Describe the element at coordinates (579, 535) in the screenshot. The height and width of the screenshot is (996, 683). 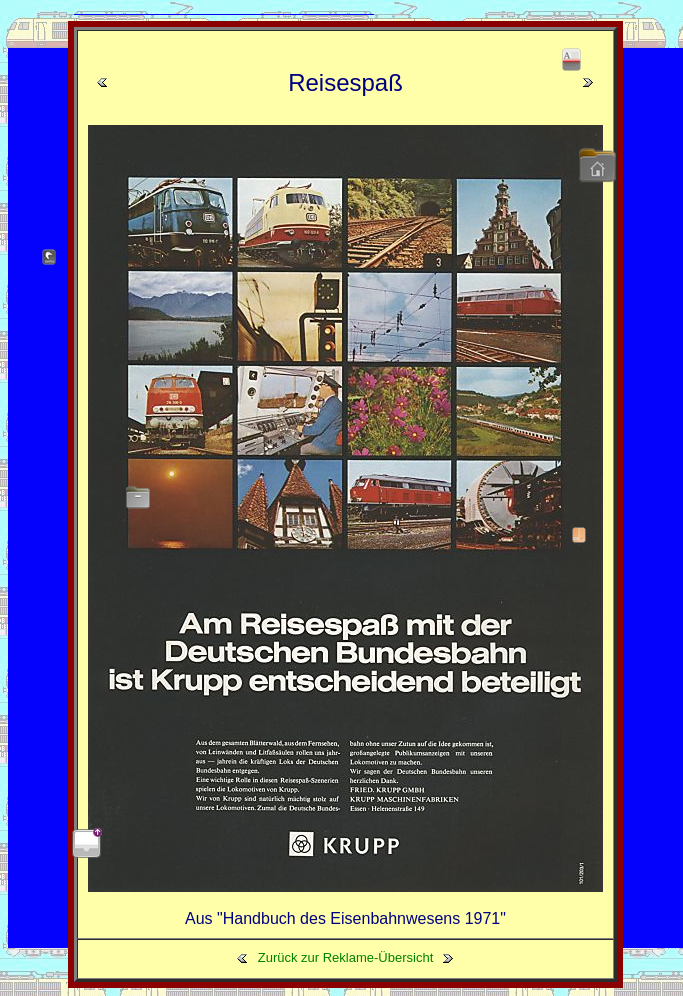
I see `a debian package file ready for installation` at that location.